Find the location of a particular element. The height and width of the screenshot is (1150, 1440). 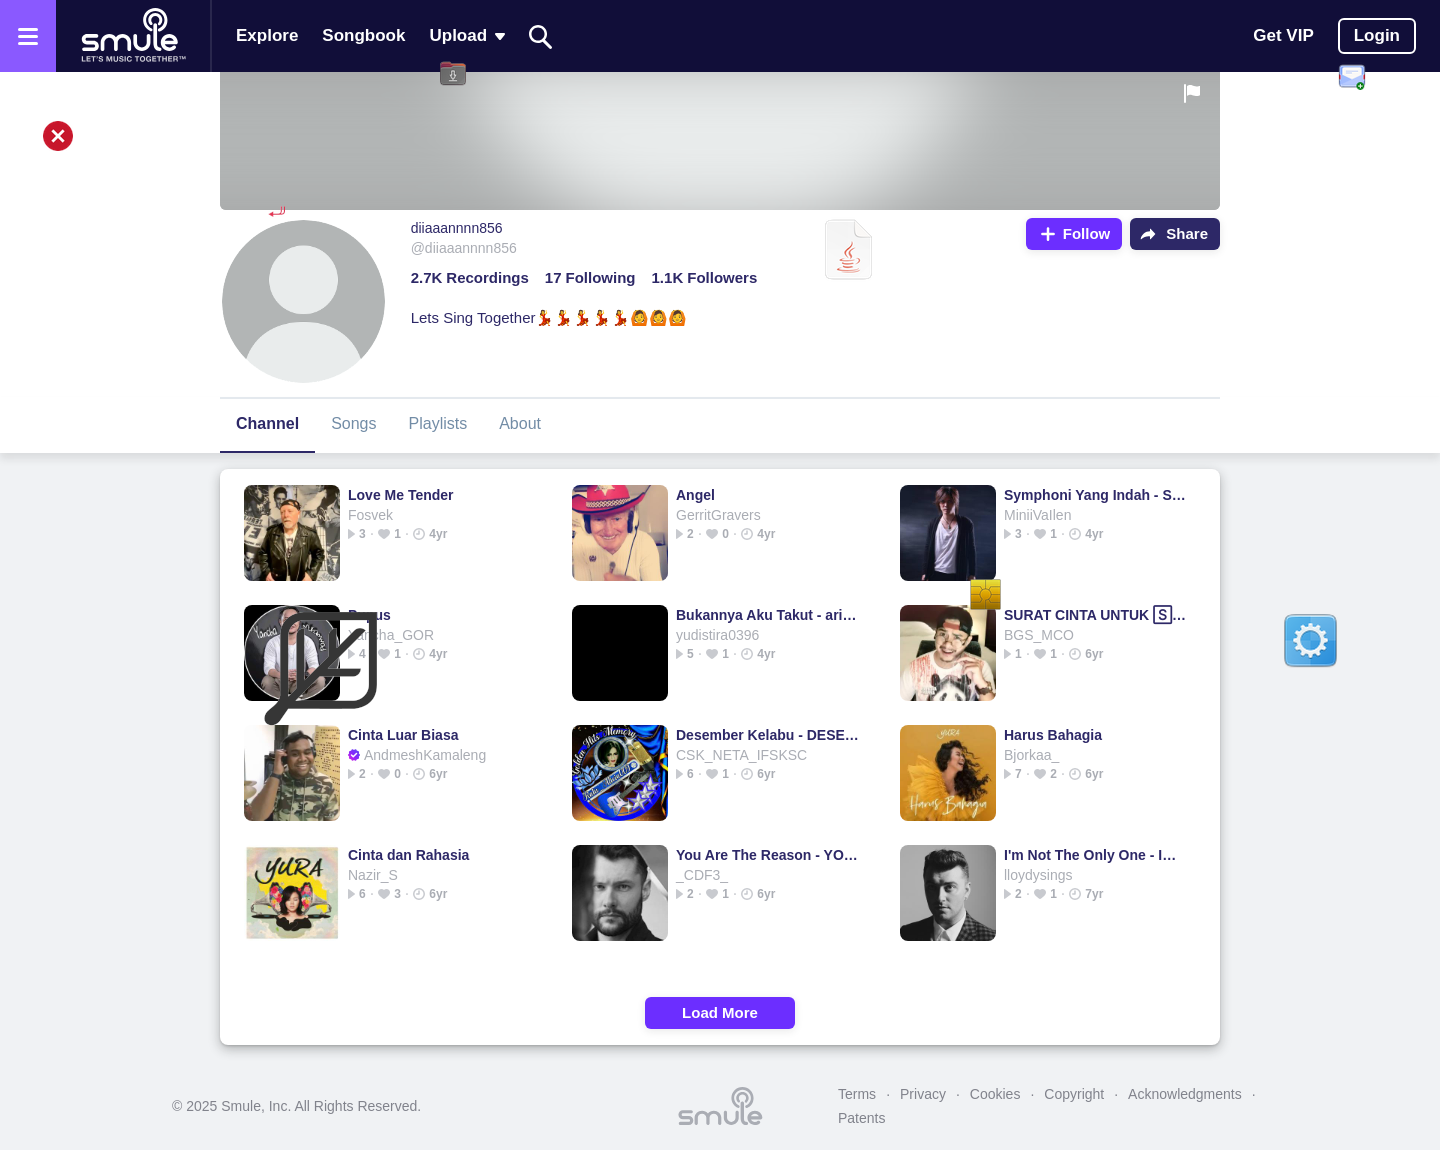

cancel the current action or operation is located at coordinates (58, 136).